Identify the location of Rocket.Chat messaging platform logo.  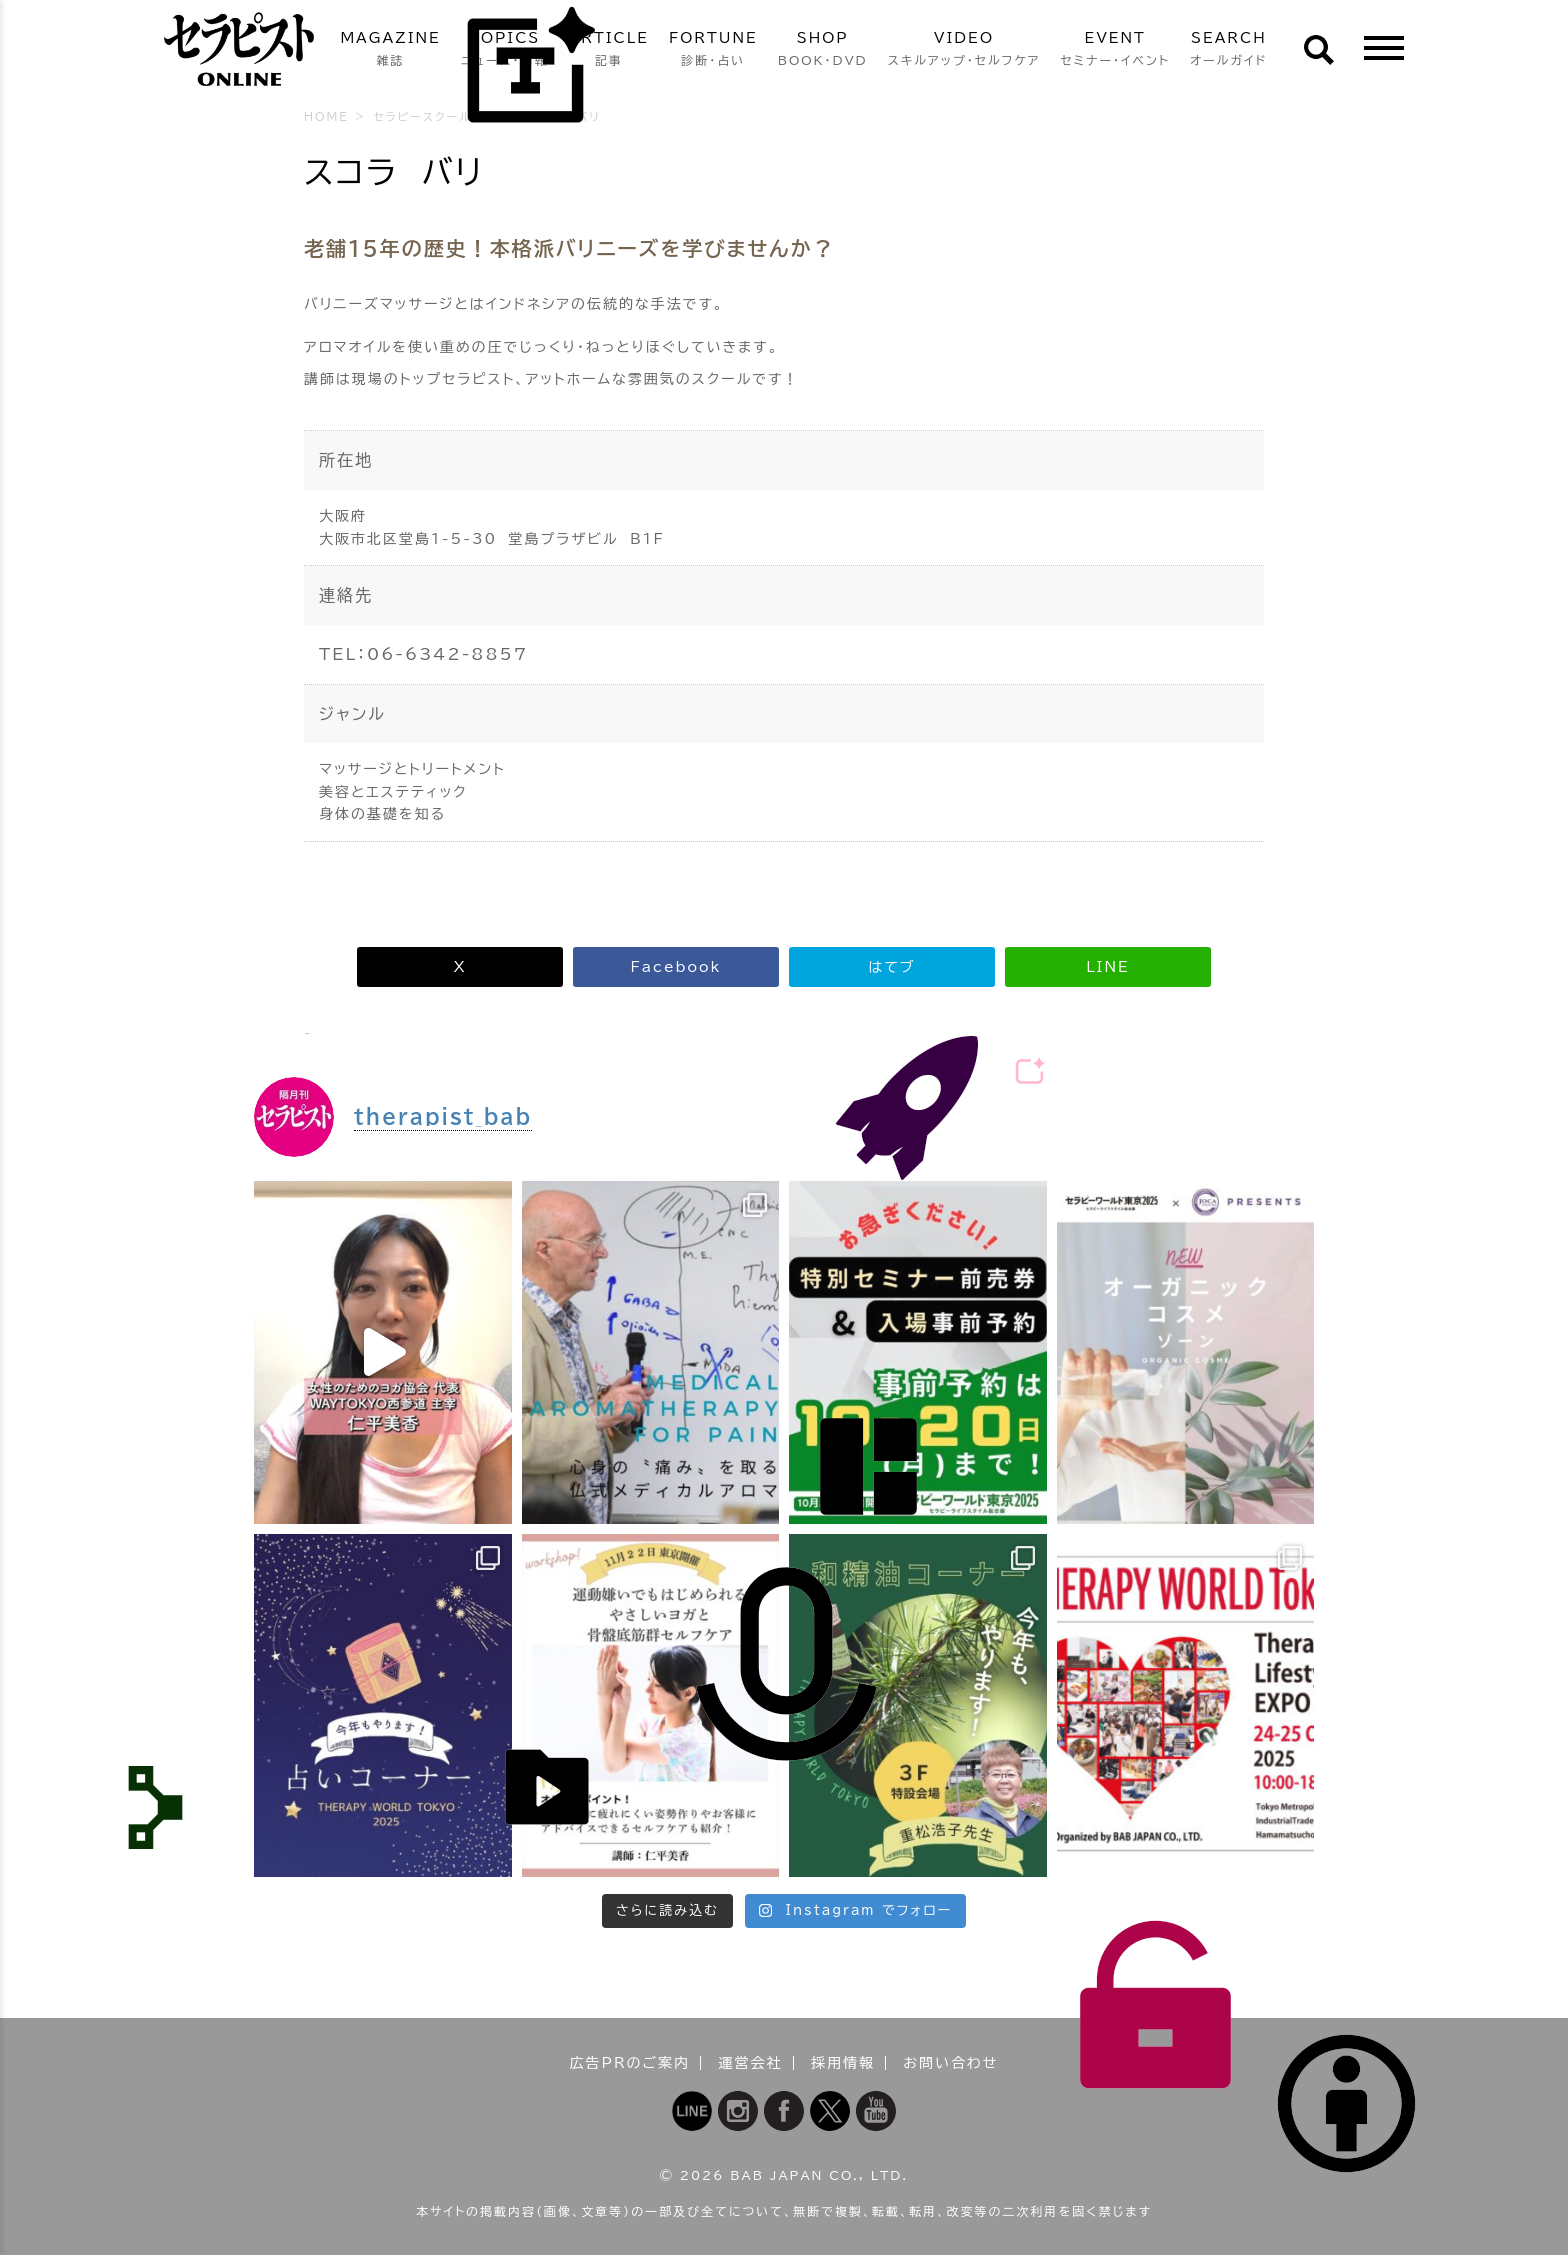
(907, 1108).